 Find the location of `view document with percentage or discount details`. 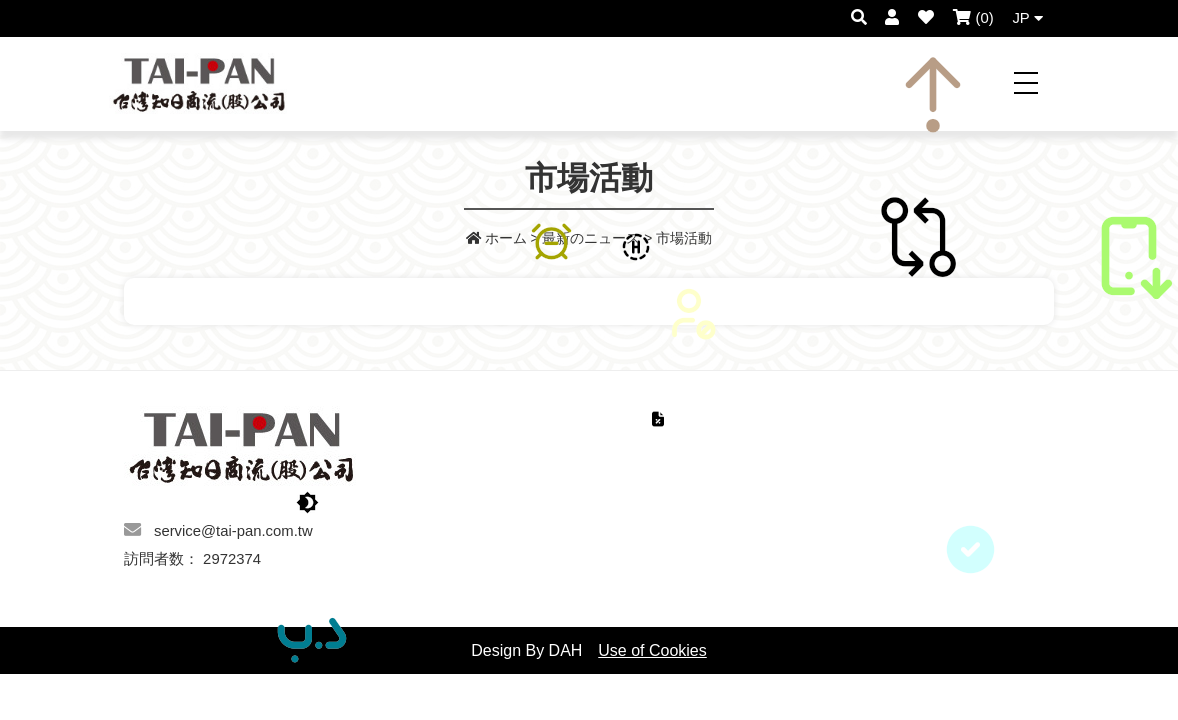

view document with percentage or discount details is located at coordinates (658, 419).